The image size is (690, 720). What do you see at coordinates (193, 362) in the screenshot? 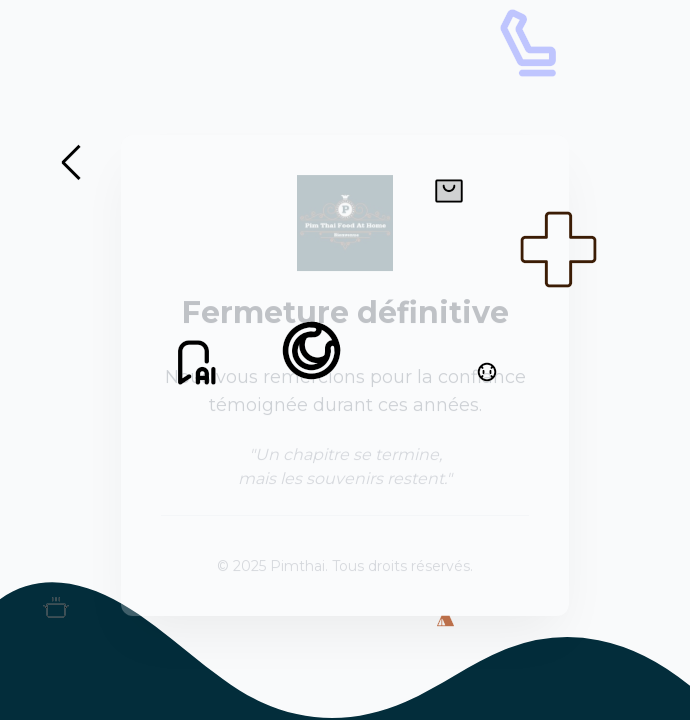
I see `access AI-powered bookmarks` at bounding box center [193, 362].